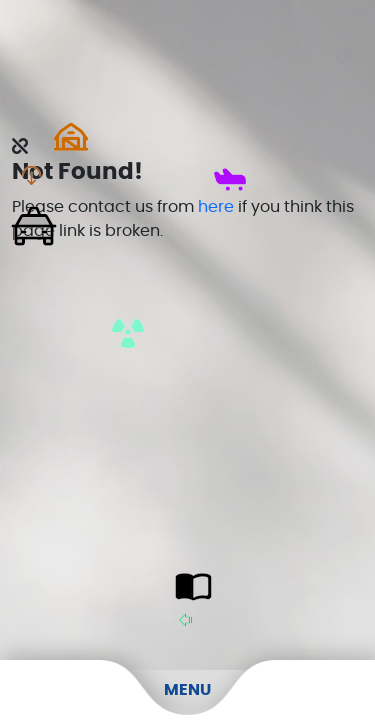 The height and width of the screenshot is (720, 375). I want to click on request a taxi or ride service, so click(34, 229).